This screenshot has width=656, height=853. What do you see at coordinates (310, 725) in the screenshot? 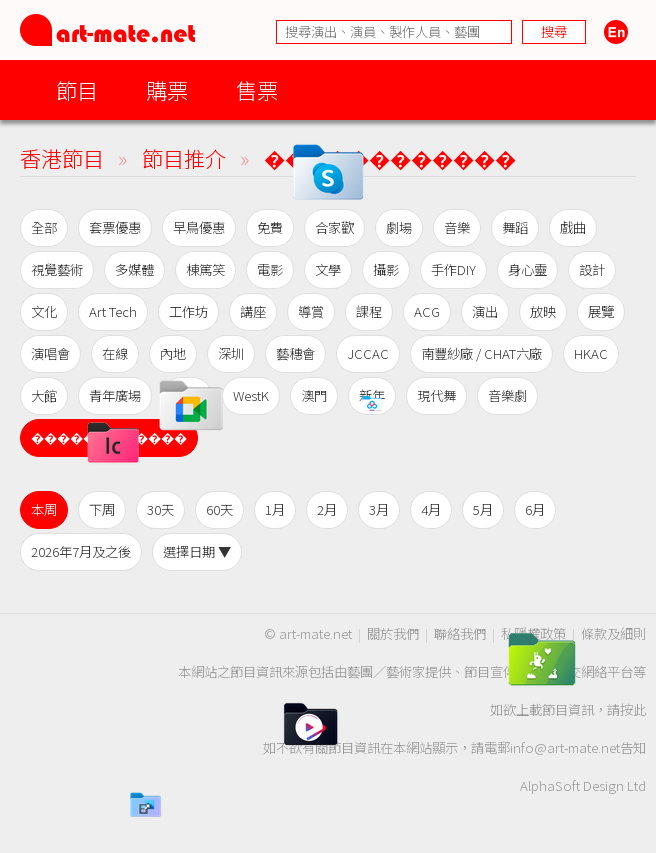
I see `folder containing youtube music vanced app files` at bounding box center [310, 725].